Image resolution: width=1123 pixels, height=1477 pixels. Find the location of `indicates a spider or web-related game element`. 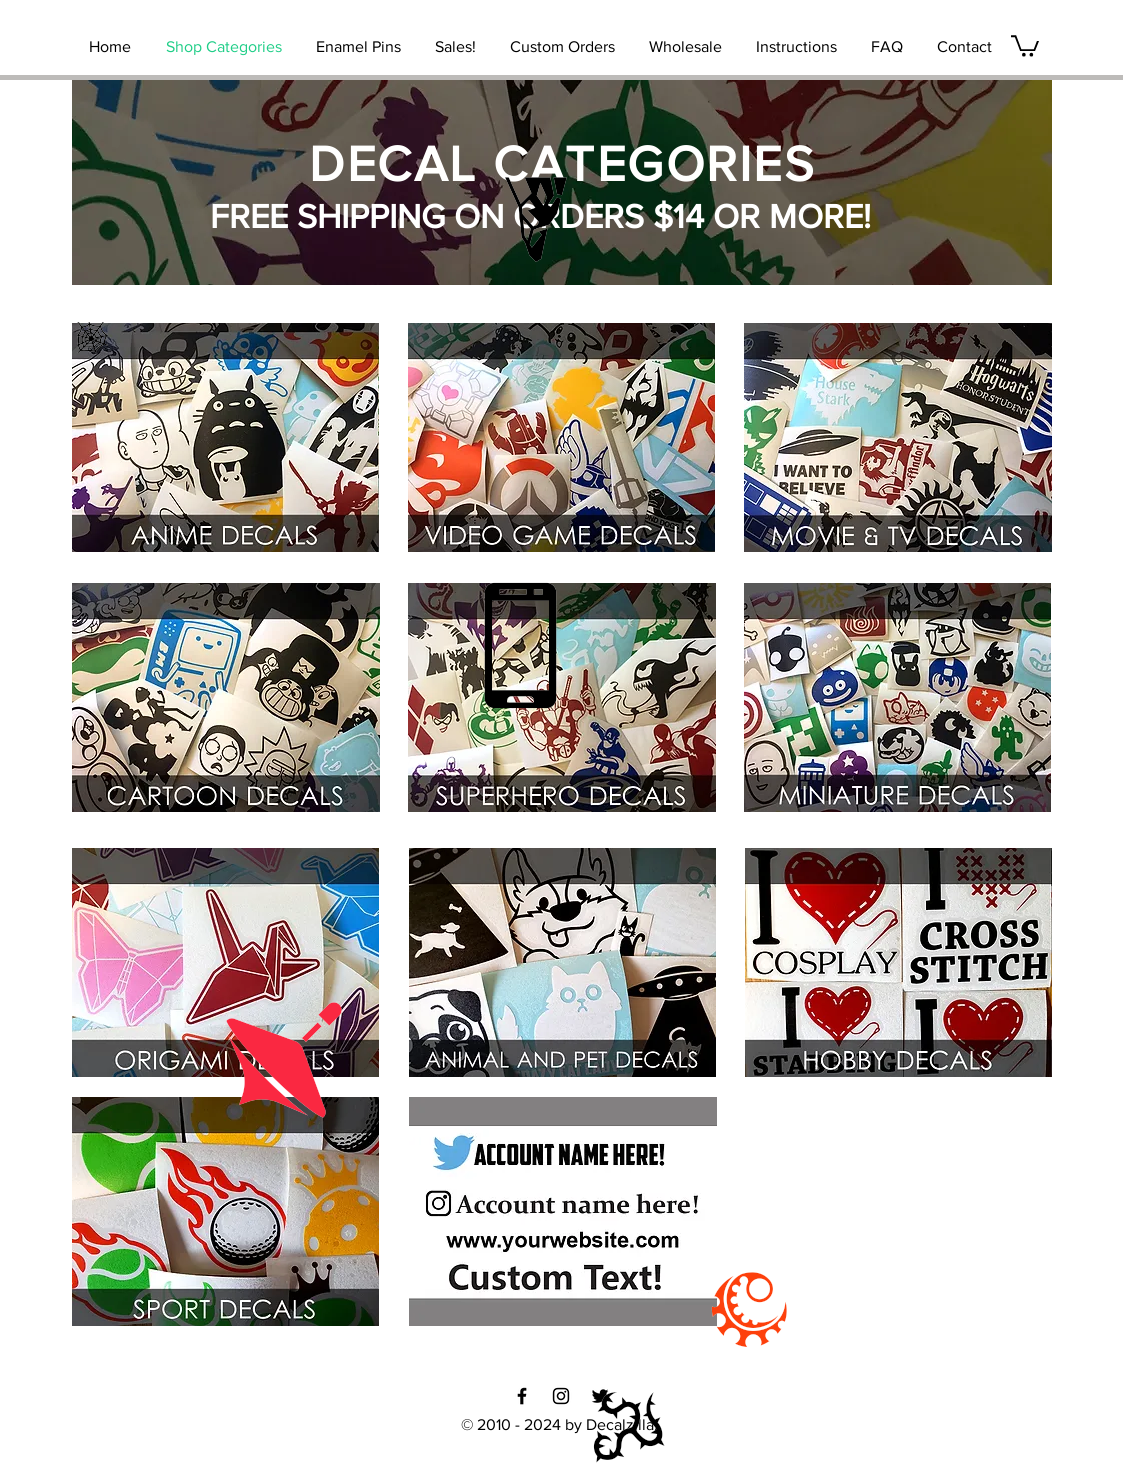

indicates a spider or web-related game element is located at coordinates (92, 337).